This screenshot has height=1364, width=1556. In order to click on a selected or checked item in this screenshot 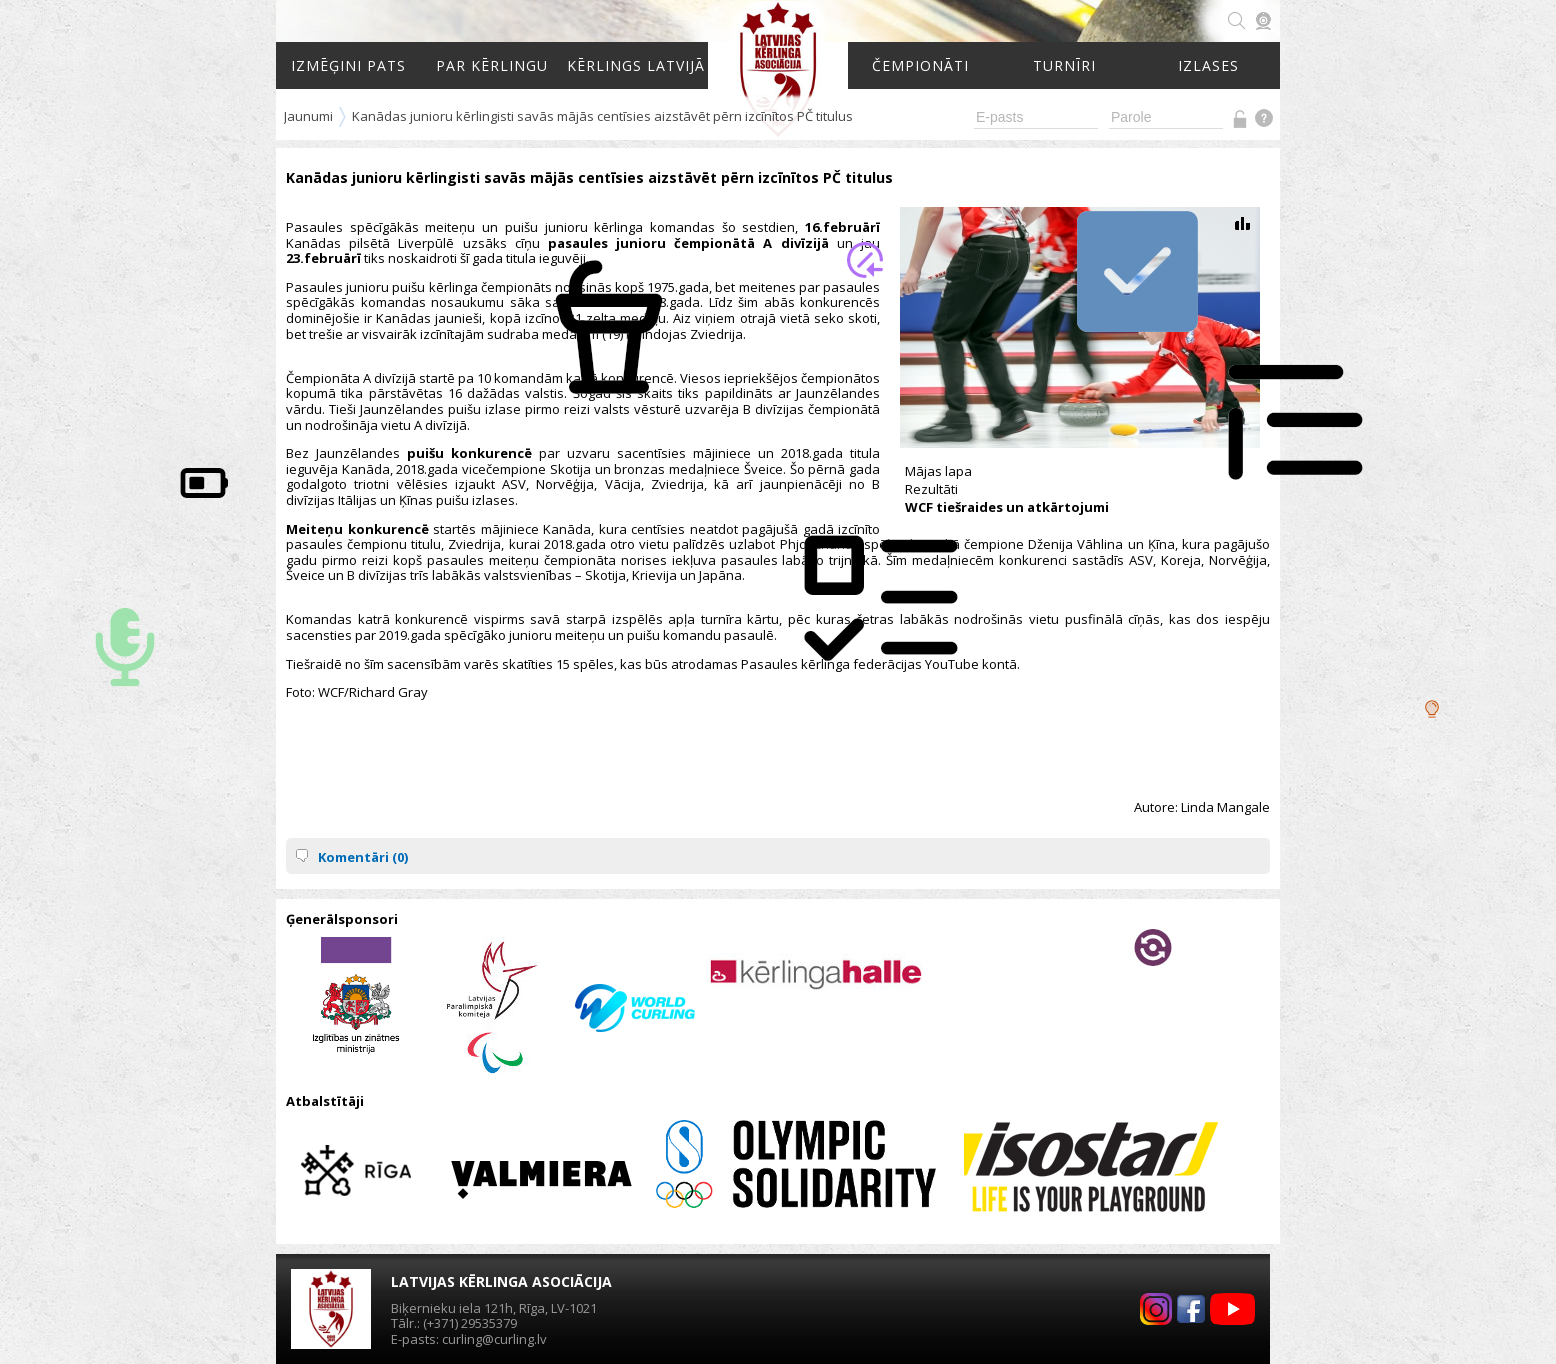, I will do `click(1137, 271)`.